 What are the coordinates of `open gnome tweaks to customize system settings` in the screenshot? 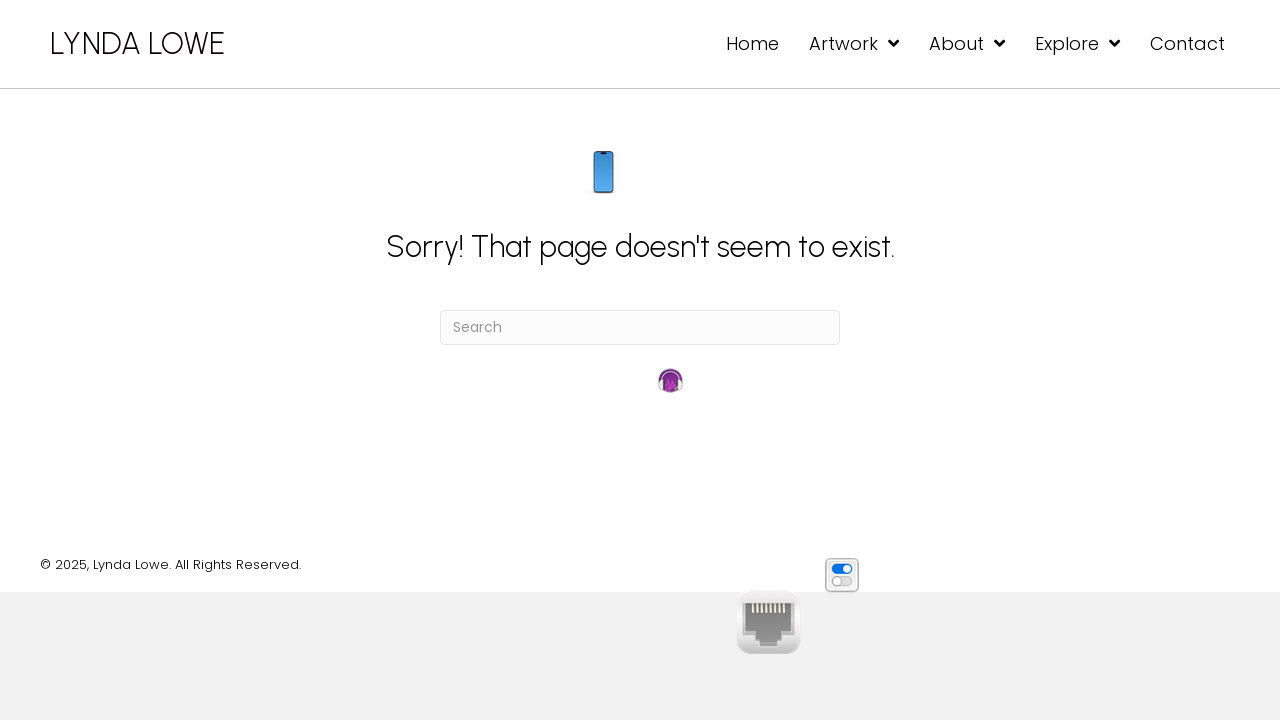 It's located at (842, 575).